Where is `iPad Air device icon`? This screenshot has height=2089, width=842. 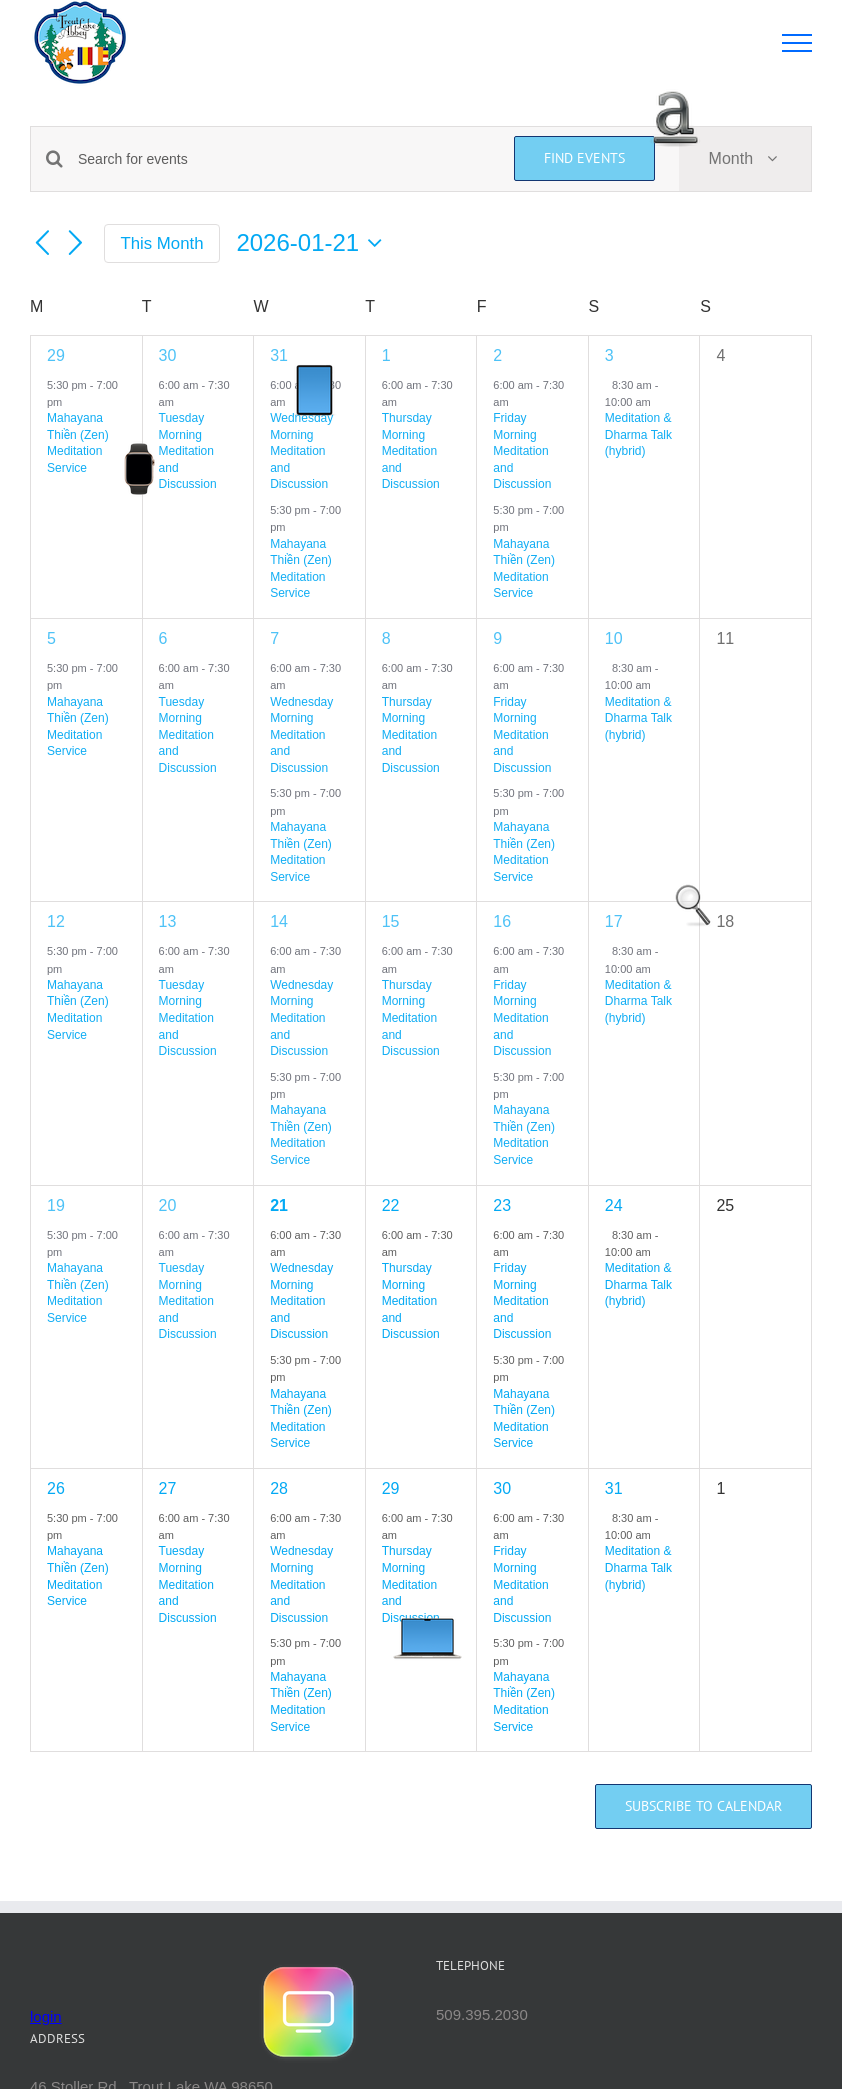
iPad Air device icon is located at coordinates (314, 390).